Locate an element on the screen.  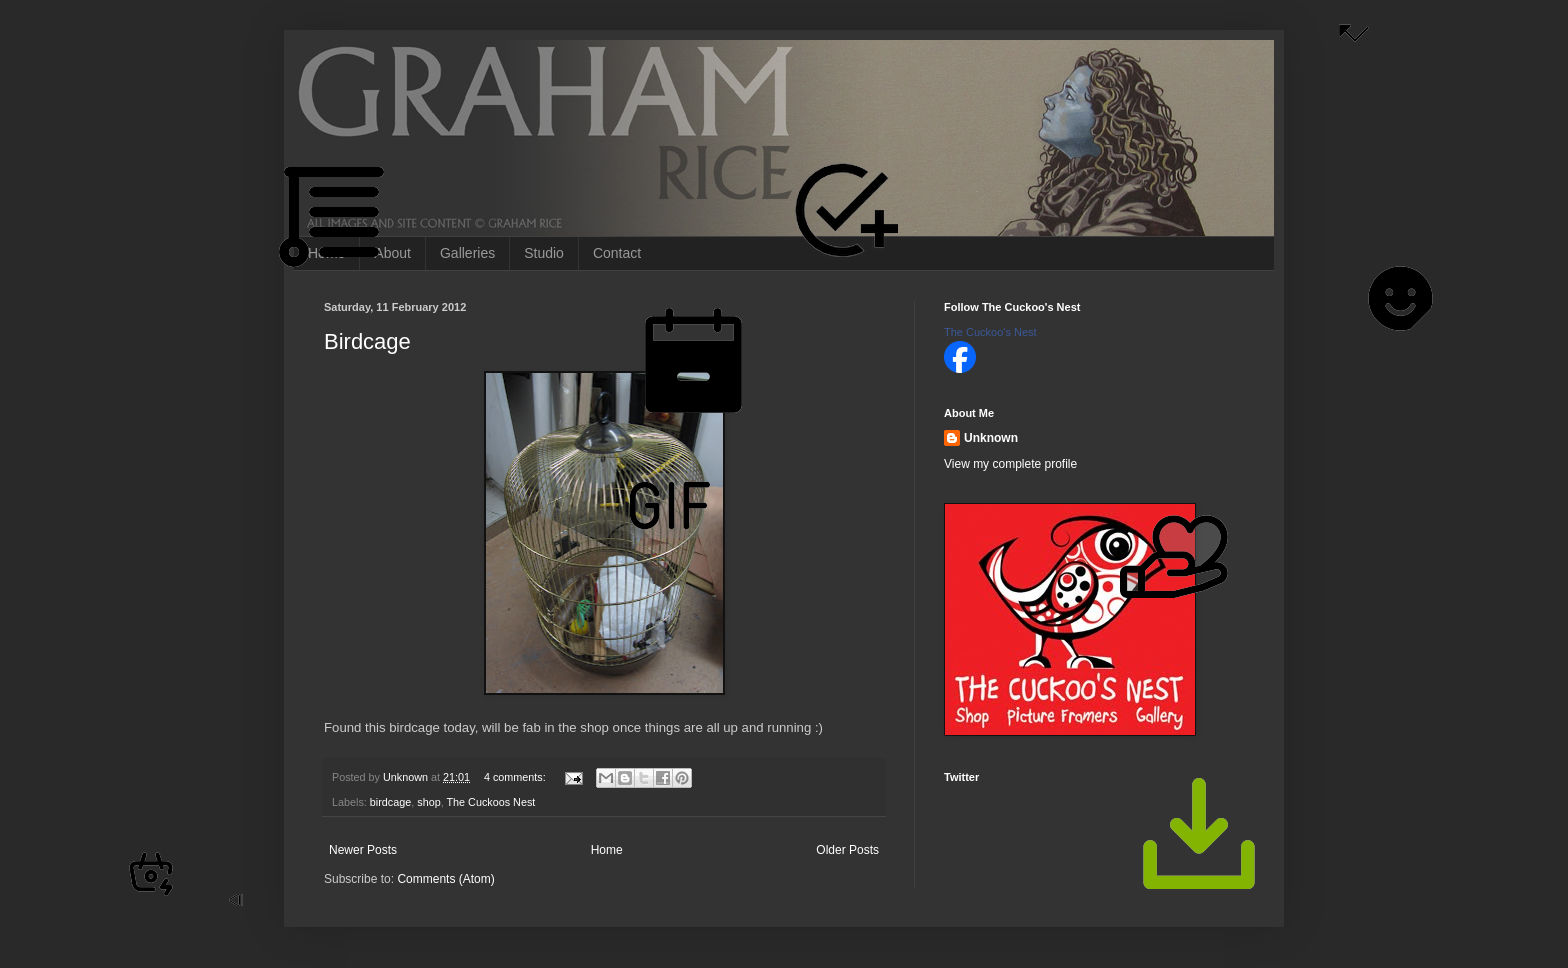
add a sticker to your message is located at coordinates (1400, 298).